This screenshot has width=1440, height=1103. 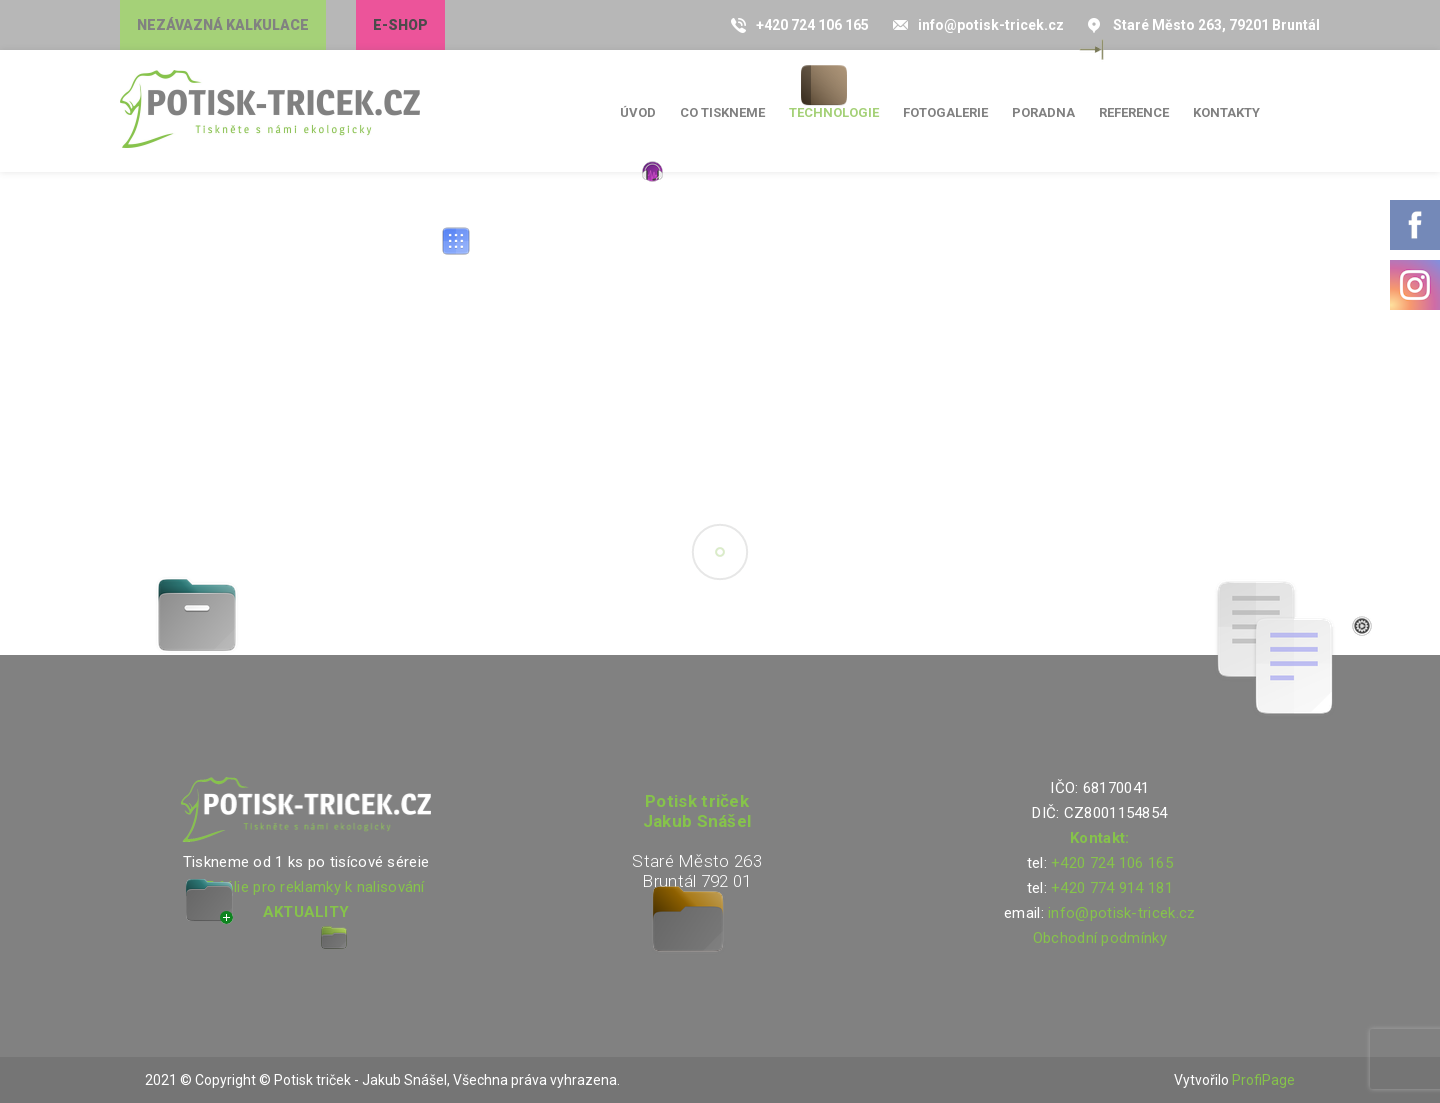 I want to click on access system settings, so click(x=1362, y=626).